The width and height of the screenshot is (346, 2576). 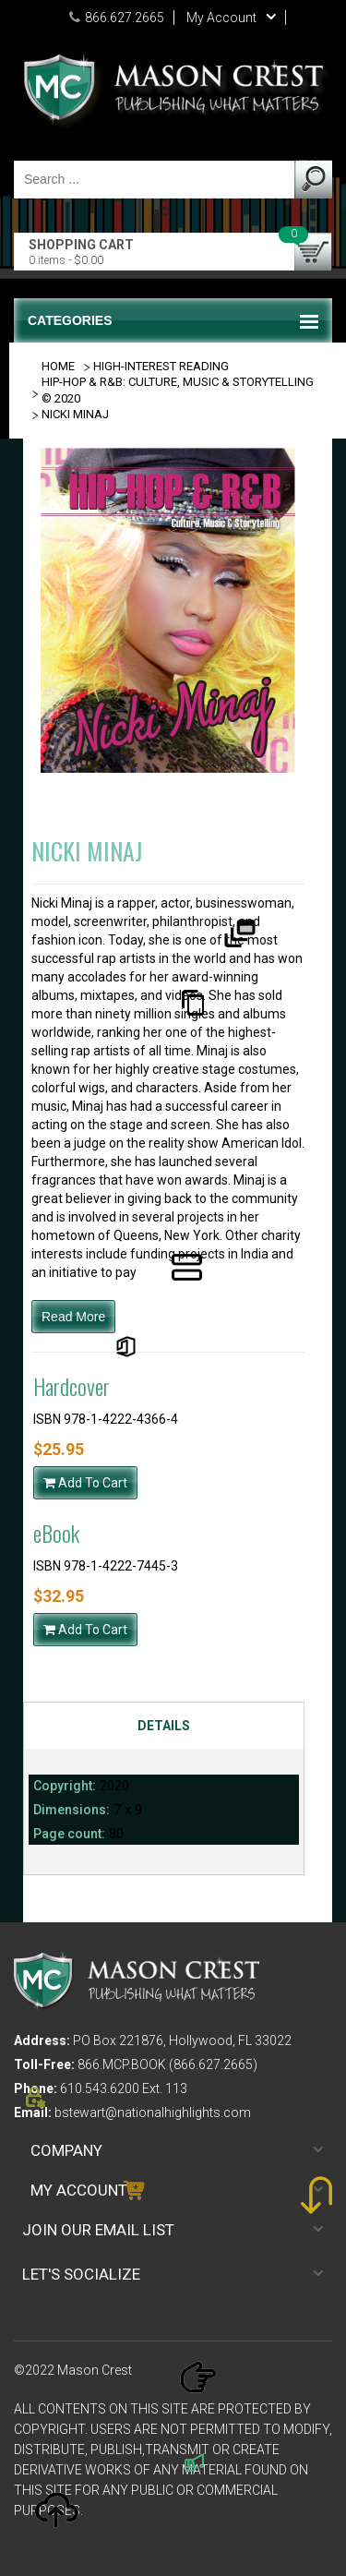 I want to click on switch to row layout view, so click(x=186, y=1267).